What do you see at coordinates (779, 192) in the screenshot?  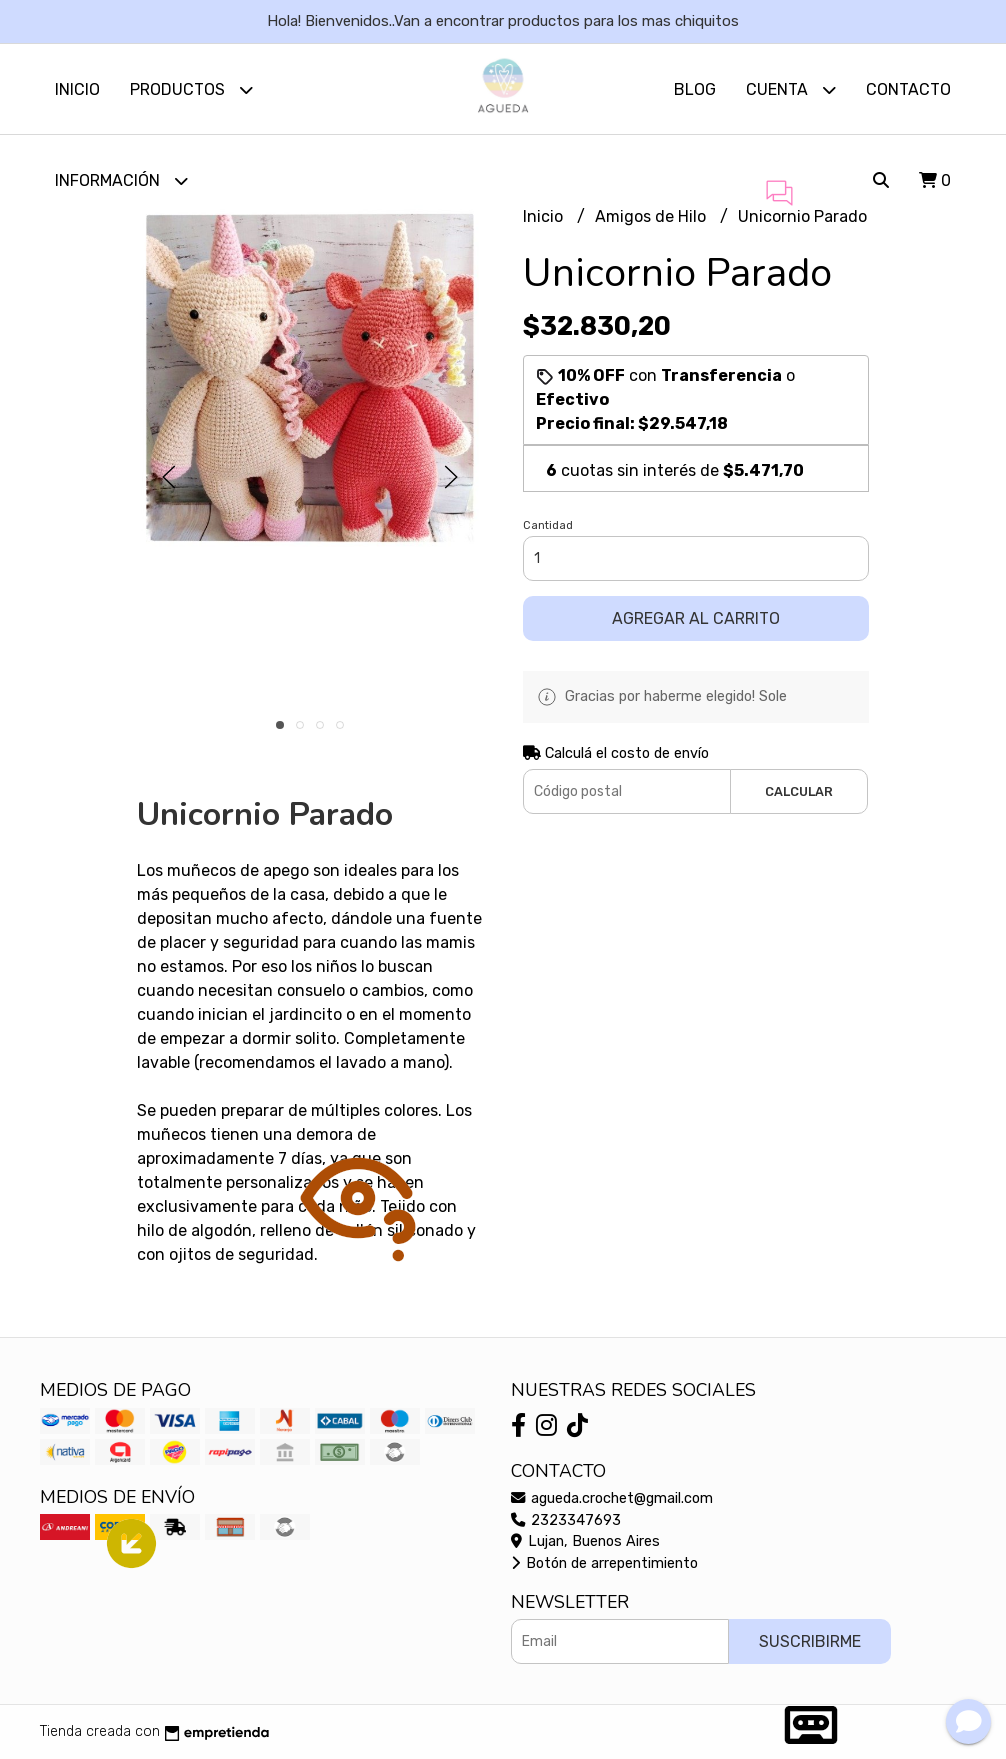 I see `open your conversations` at bounding box center [779, 192].